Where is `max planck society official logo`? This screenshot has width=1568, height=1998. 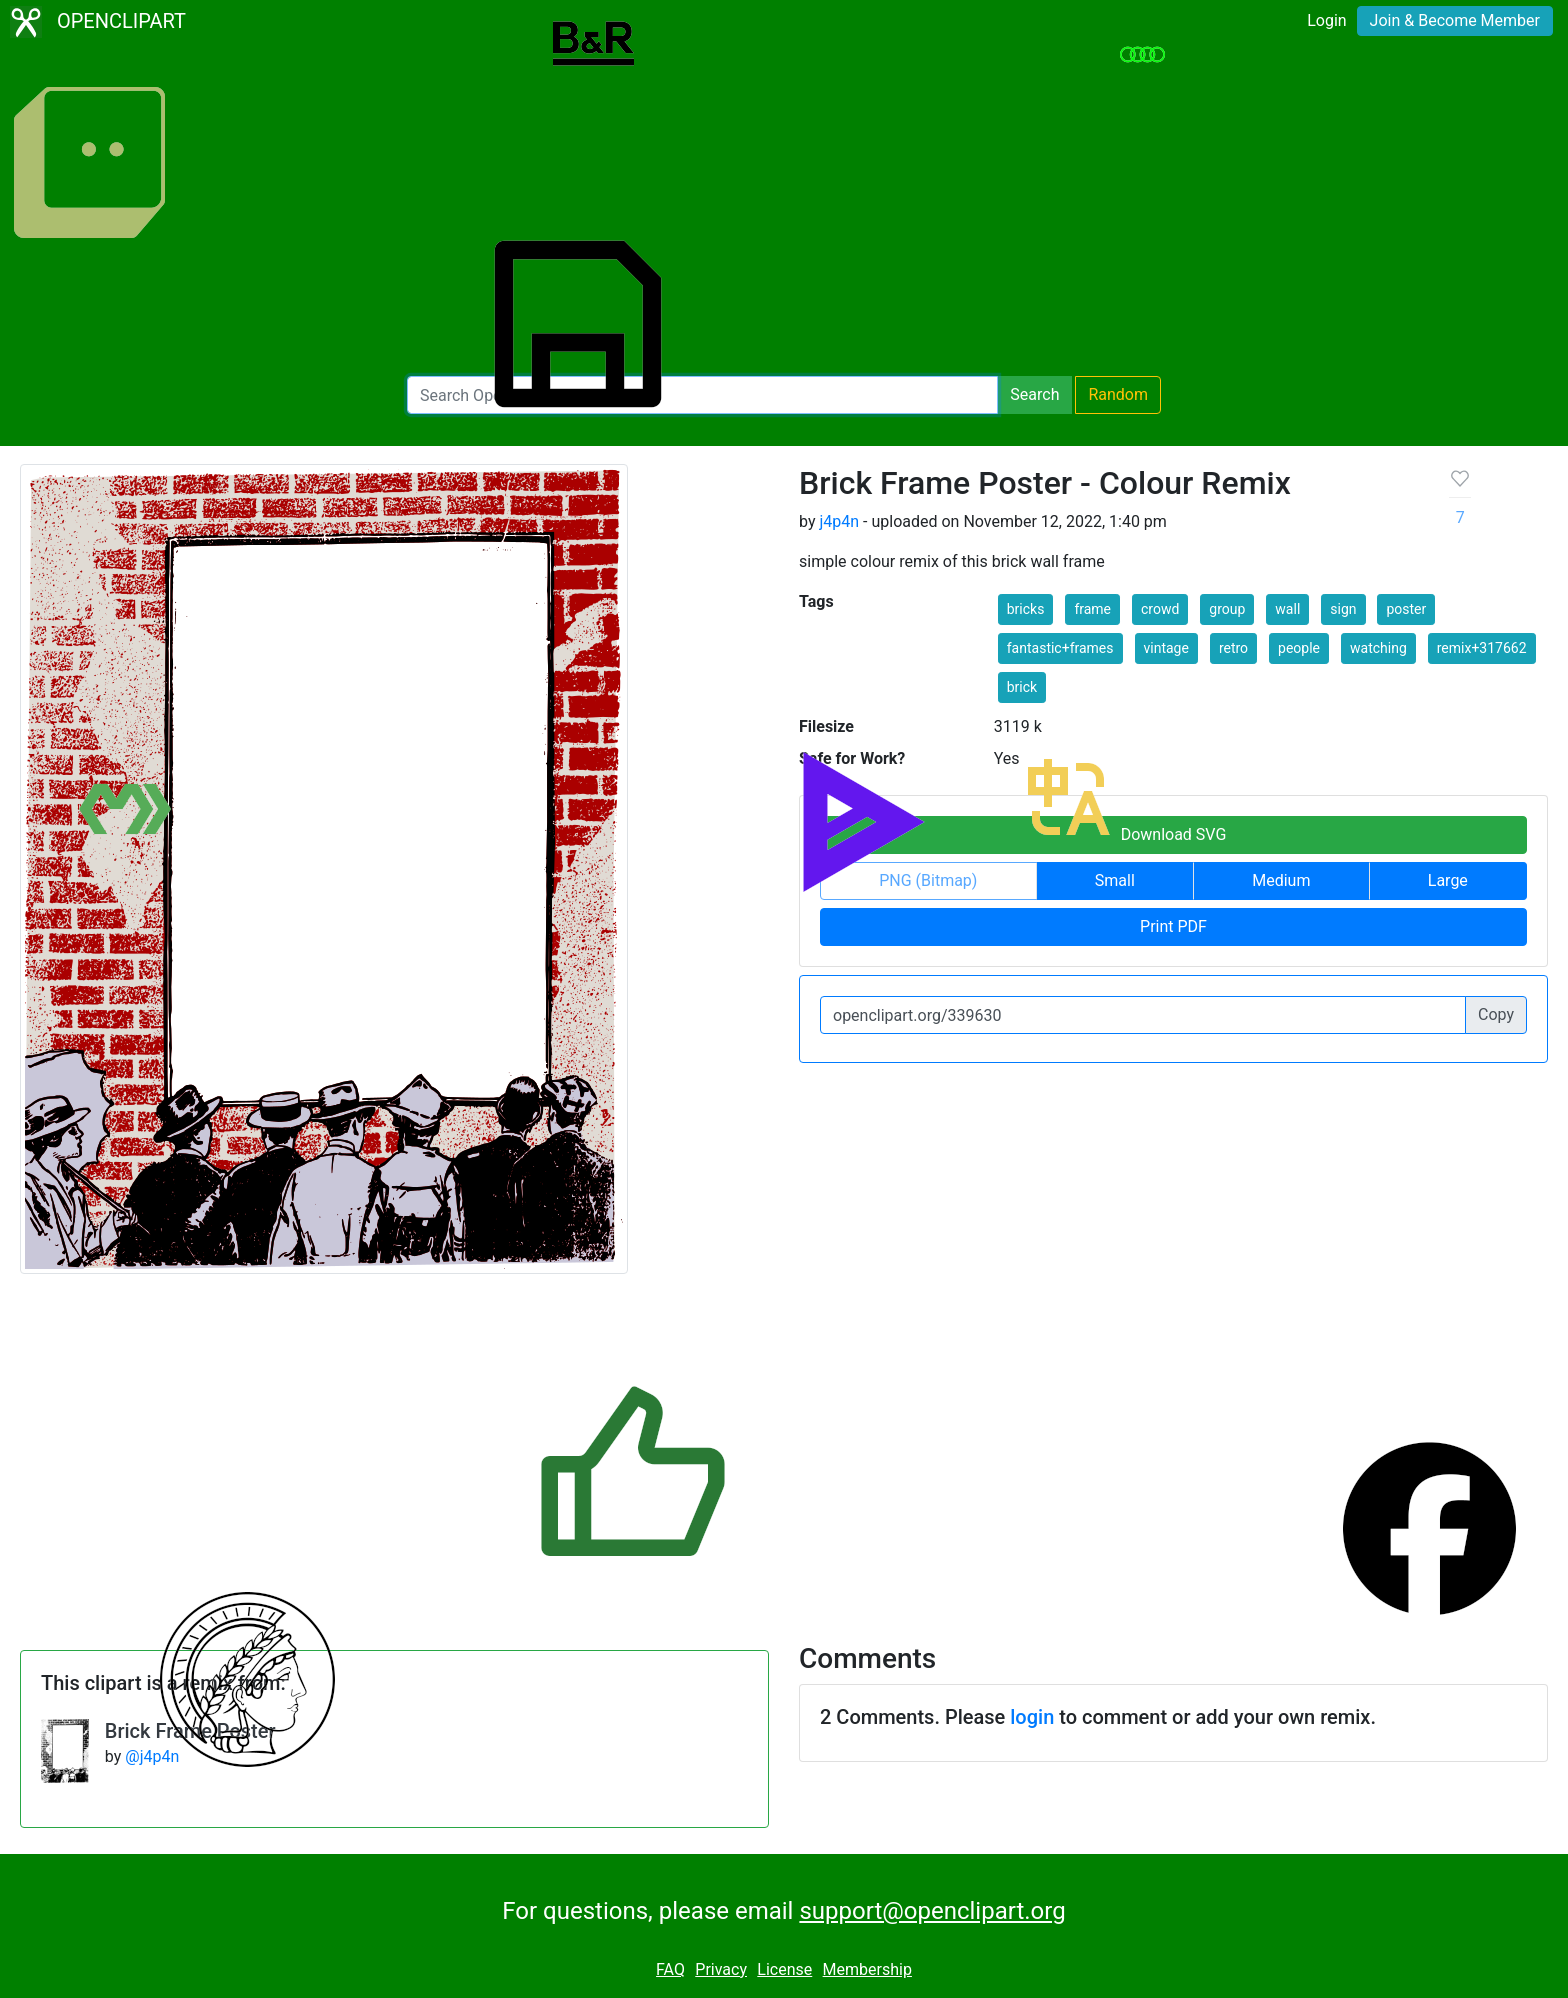
max planck society official logo is located at coordinates (247, 1679).